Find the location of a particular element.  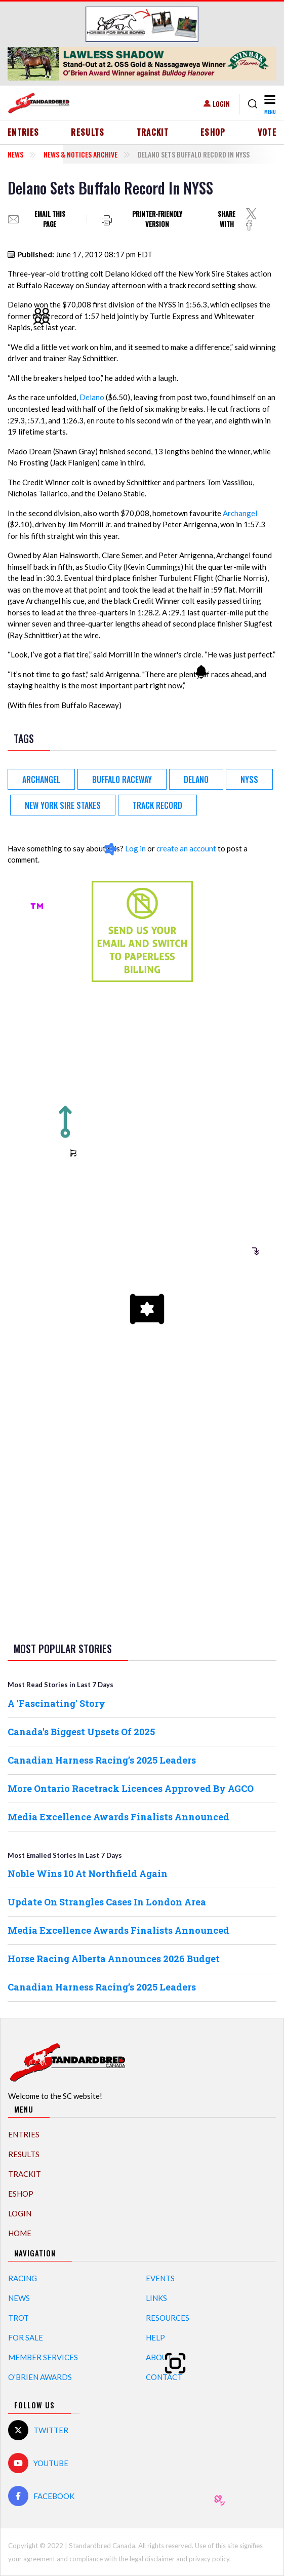

view notifications is located at coordinates (201, 672).